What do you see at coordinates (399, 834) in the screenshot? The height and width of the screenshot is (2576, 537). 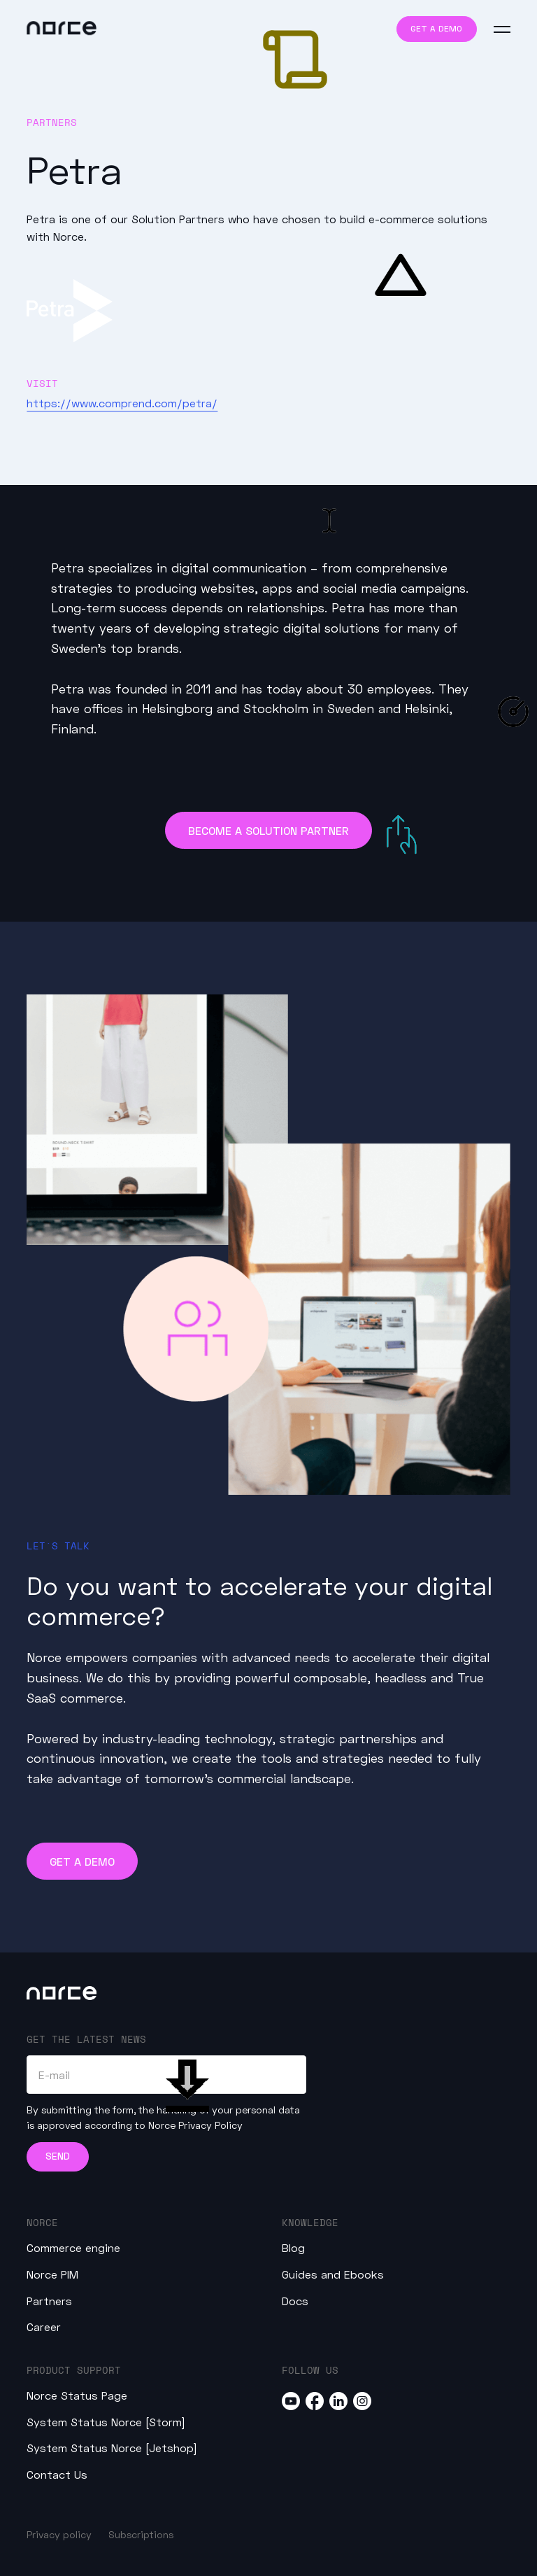 I see `deposit or add funds to your account` at bounding box center [399, 834].